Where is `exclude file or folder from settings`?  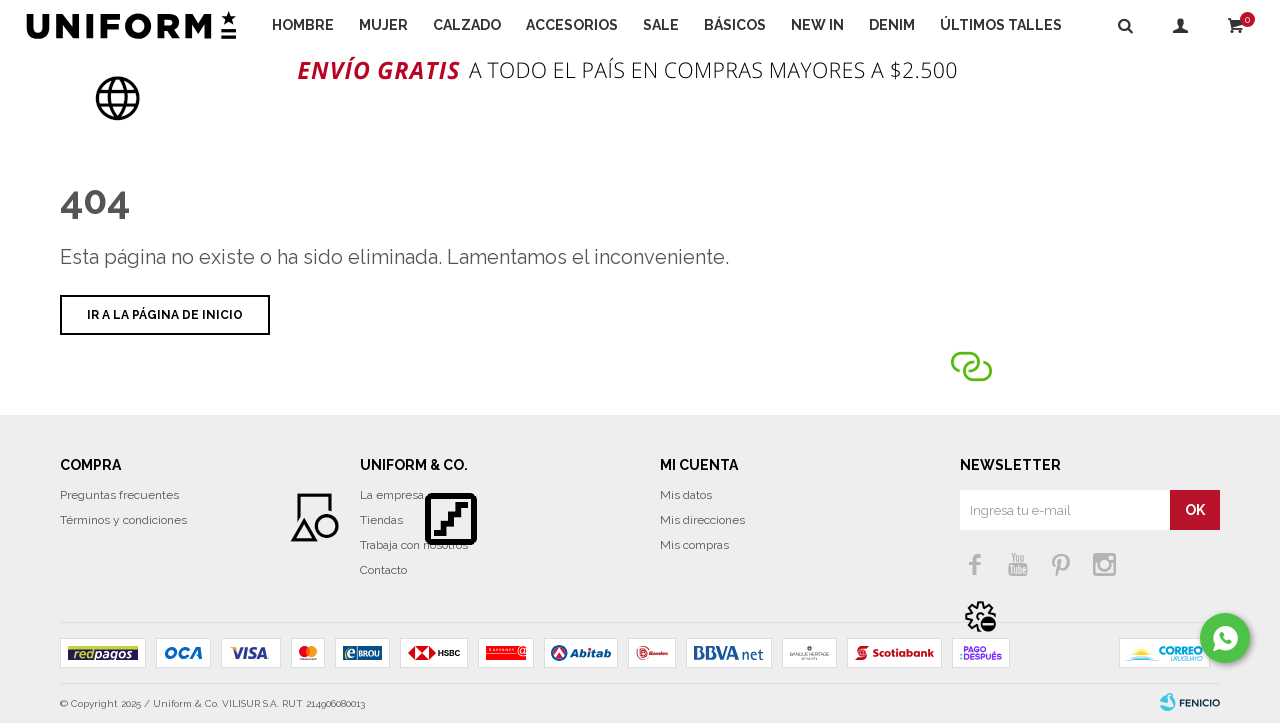
exclude file or folder from settings is located at coordinates (980, 616).